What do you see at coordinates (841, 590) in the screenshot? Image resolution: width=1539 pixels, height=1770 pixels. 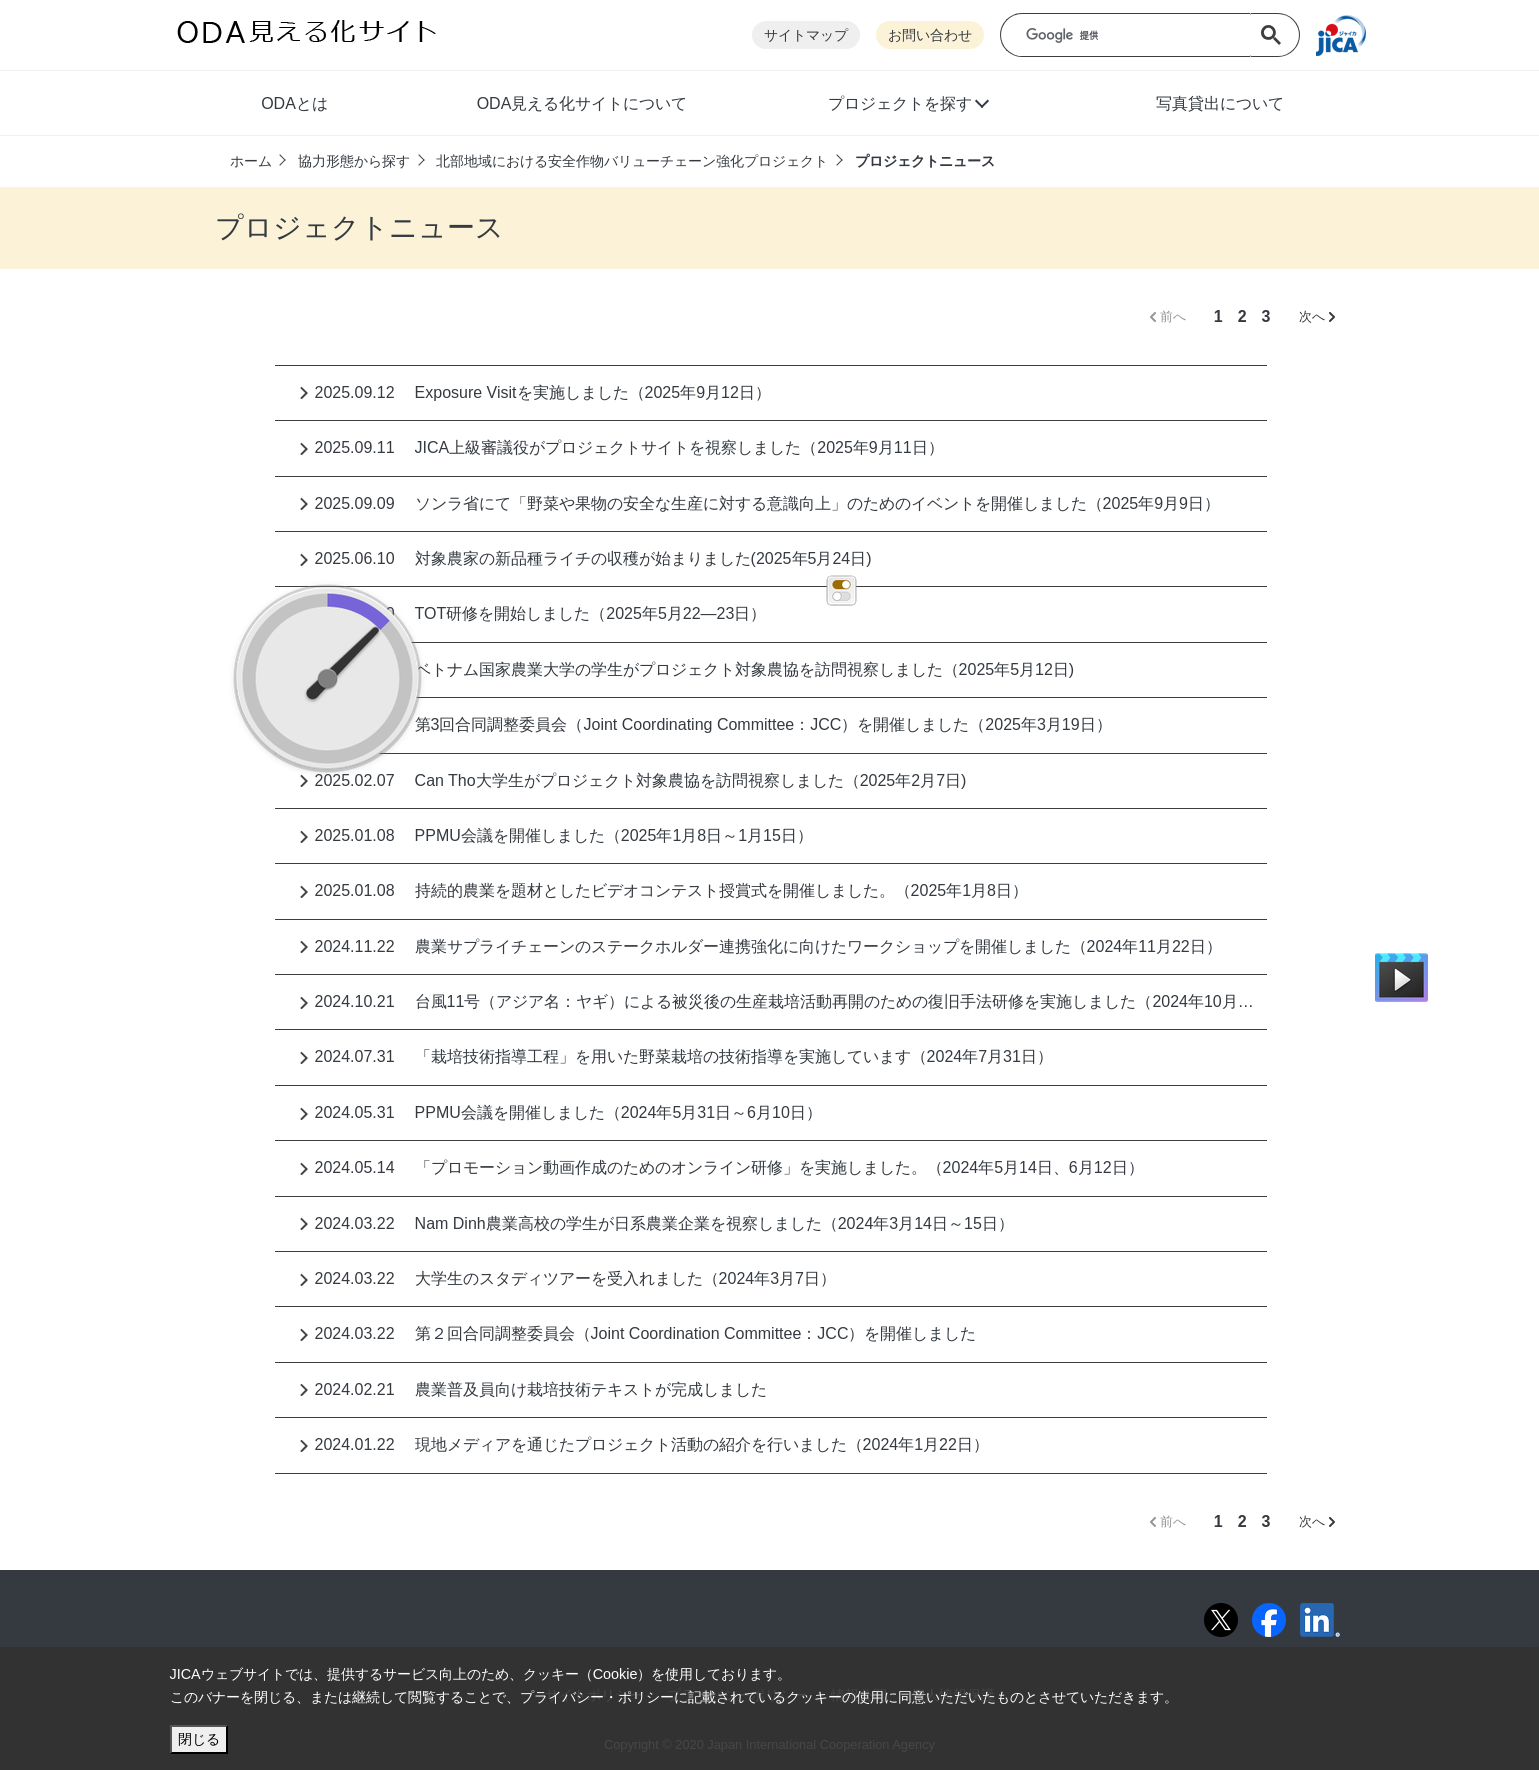 I see `open gnome tweaks settings` at bounding box center [841, 590].